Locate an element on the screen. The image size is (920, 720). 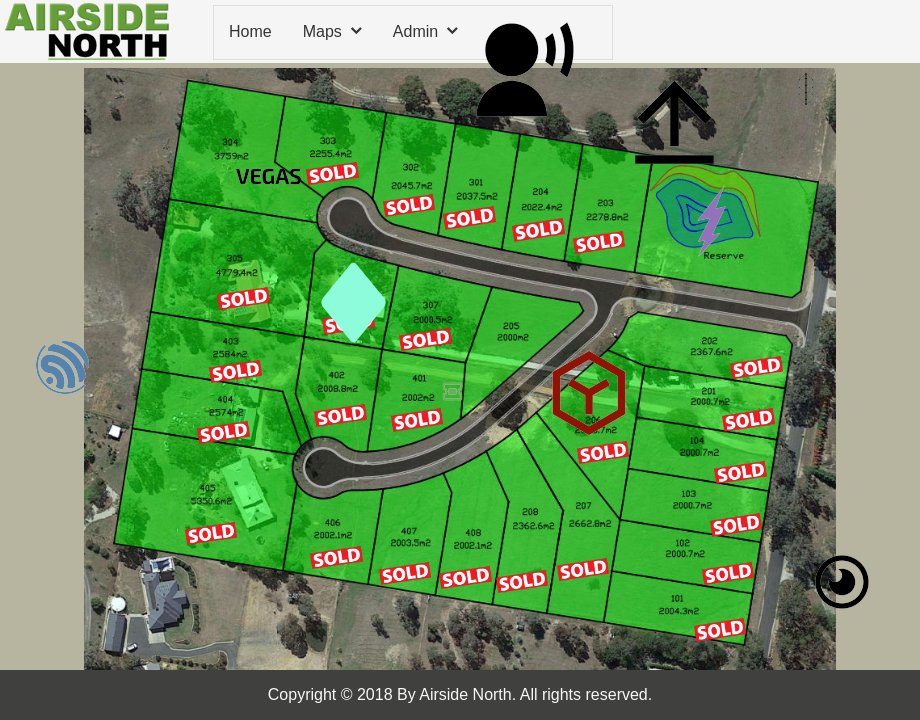
vegas creative software brand logo is located at coordinates (268, 176).